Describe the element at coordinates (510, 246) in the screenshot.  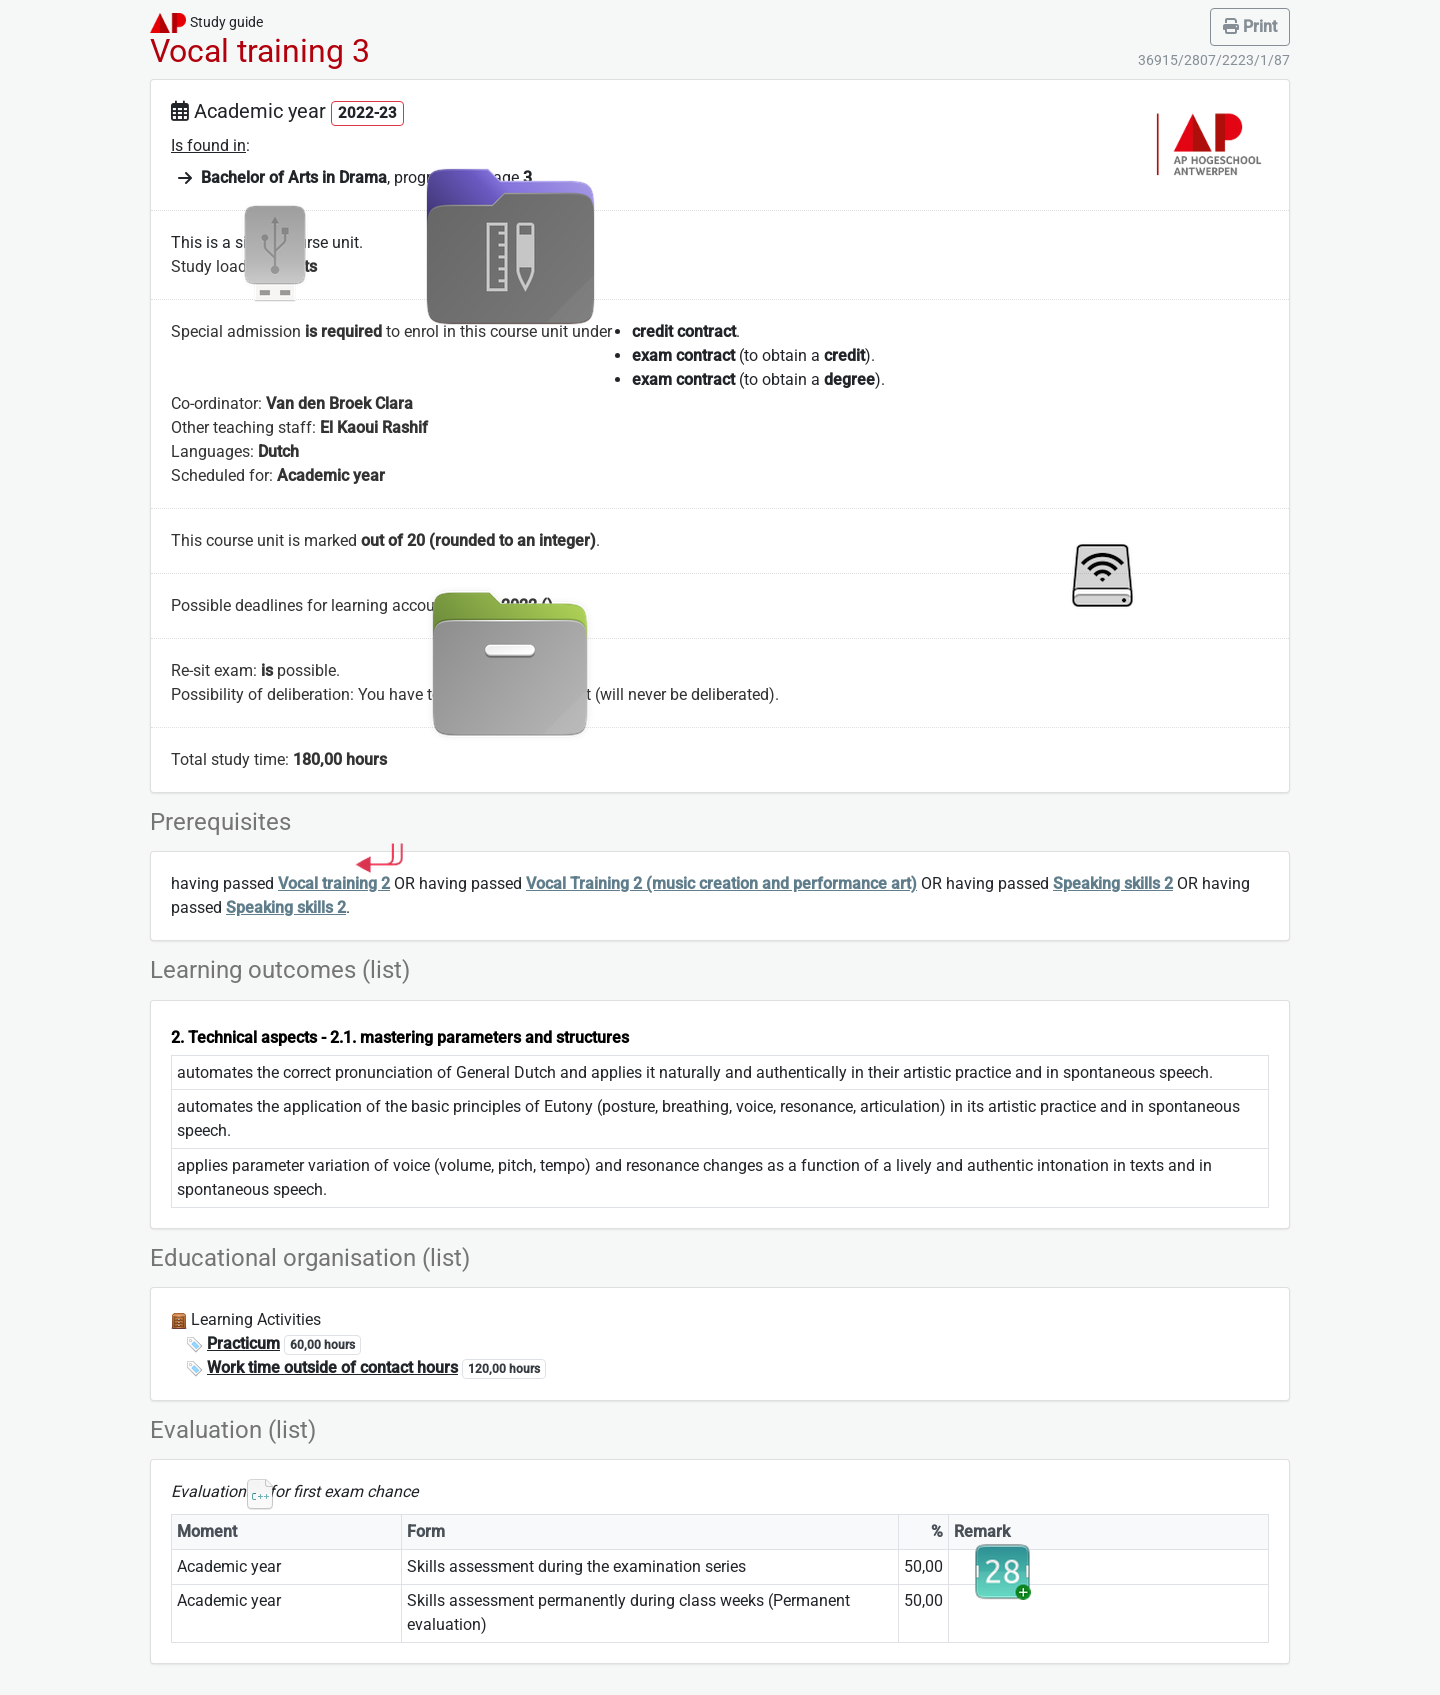
I see `open templates folder` at that location.